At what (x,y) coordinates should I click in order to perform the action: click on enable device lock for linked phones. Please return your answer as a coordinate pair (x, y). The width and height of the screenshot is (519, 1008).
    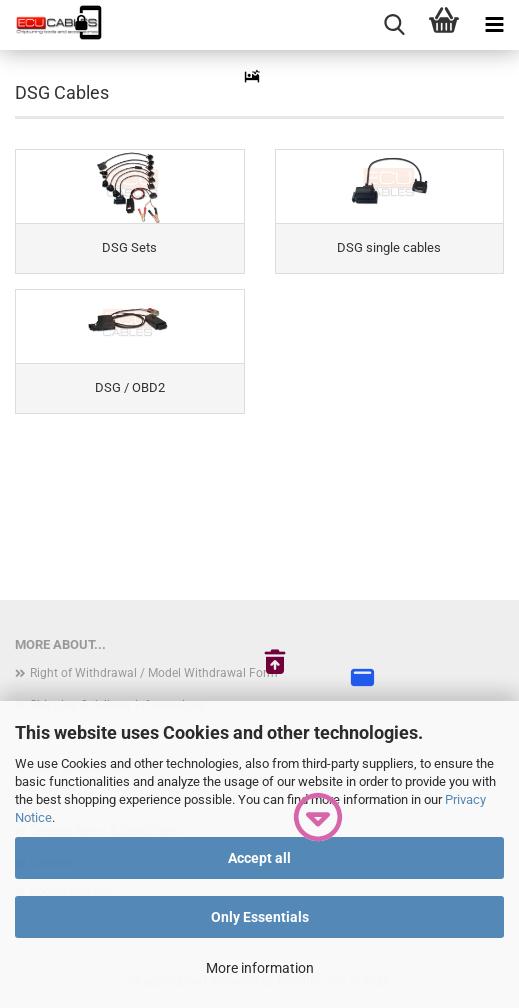
    Looking at the image, I should click on (87, 22).